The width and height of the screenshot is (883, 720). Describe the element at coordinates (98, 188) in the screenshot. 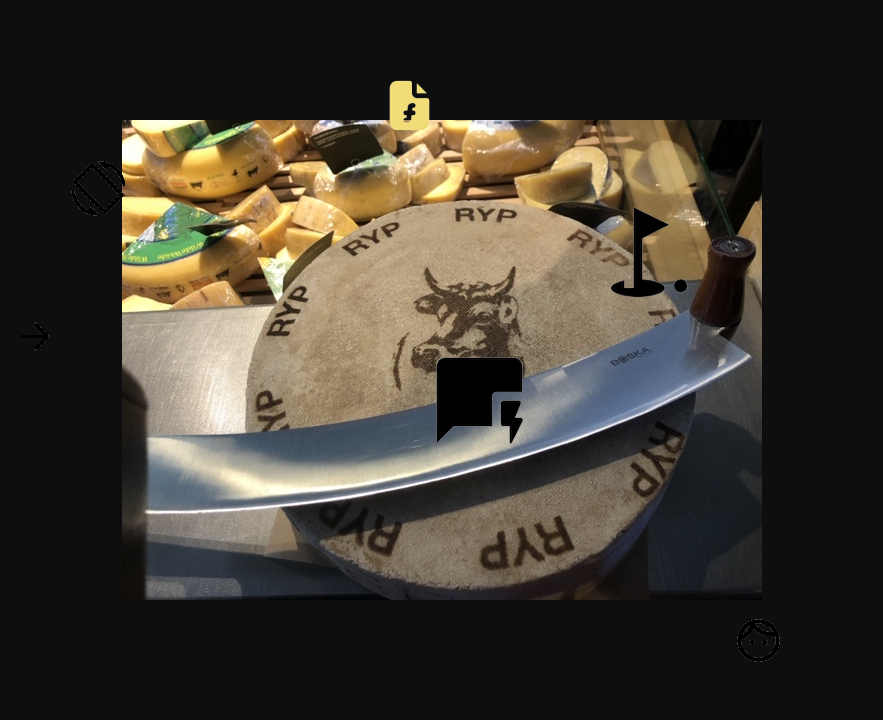

I see `rotate screen orientation` at that location.